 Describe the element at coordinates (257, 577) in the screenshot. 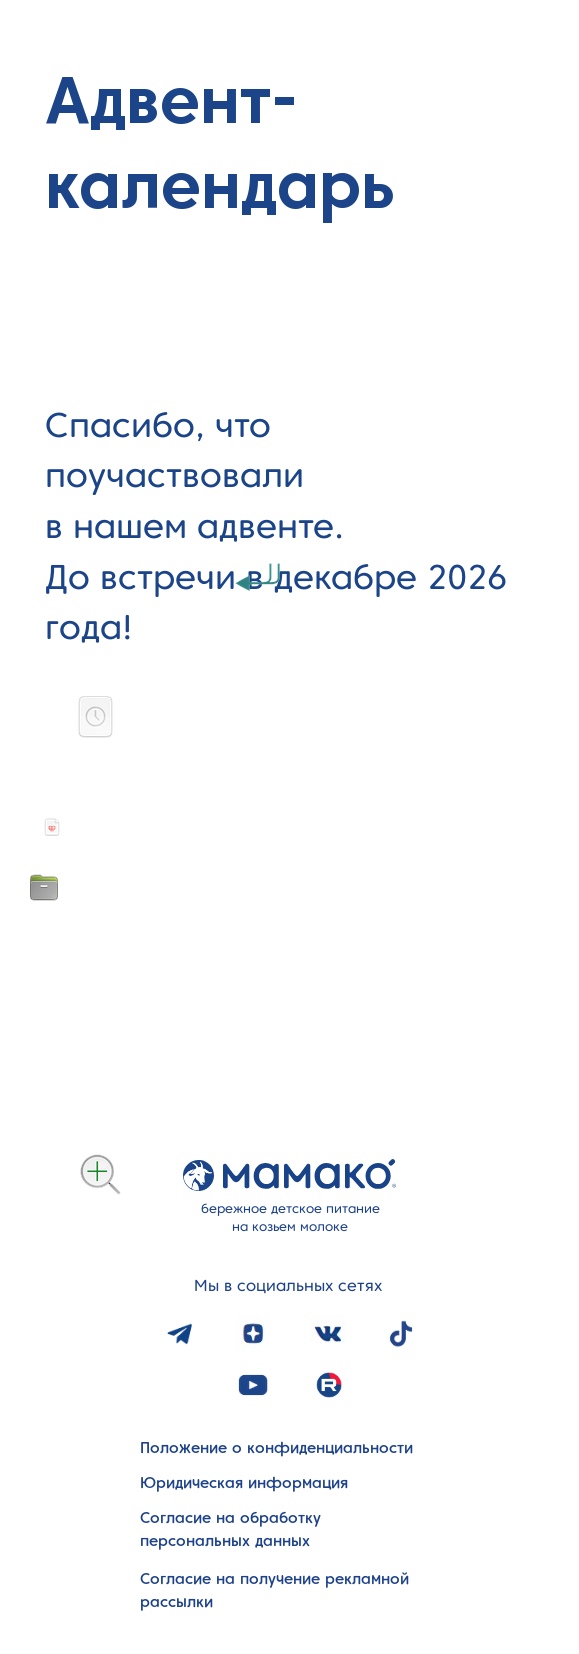

I see `reply to all recipients of an email` at that location.